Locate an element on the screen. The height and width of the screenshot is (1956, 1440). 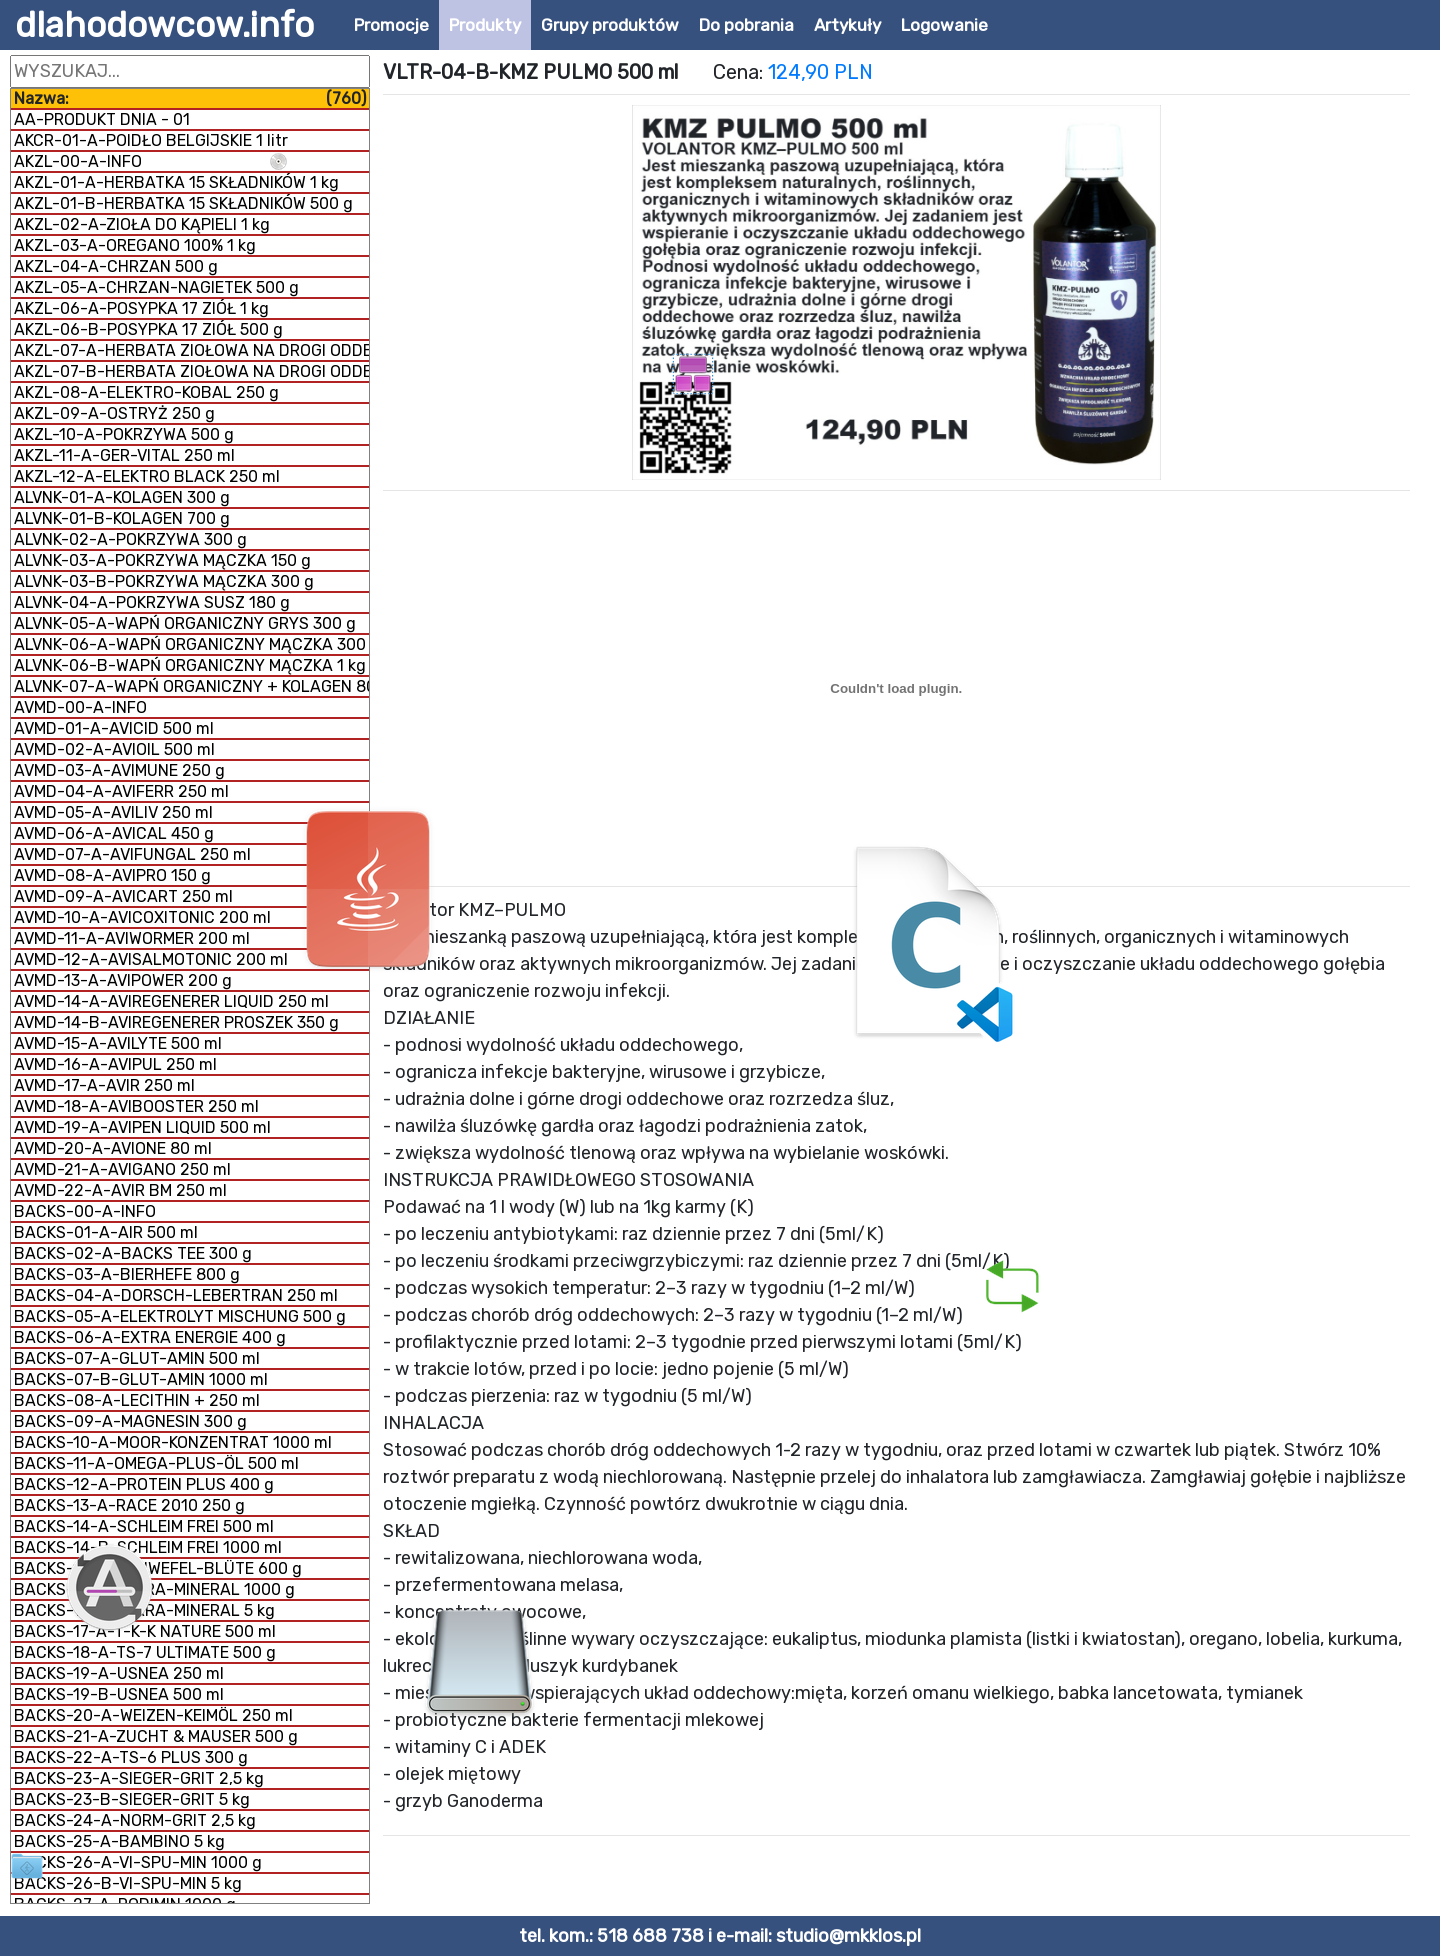
audio CD device detected is located at coordinates (278, 161).